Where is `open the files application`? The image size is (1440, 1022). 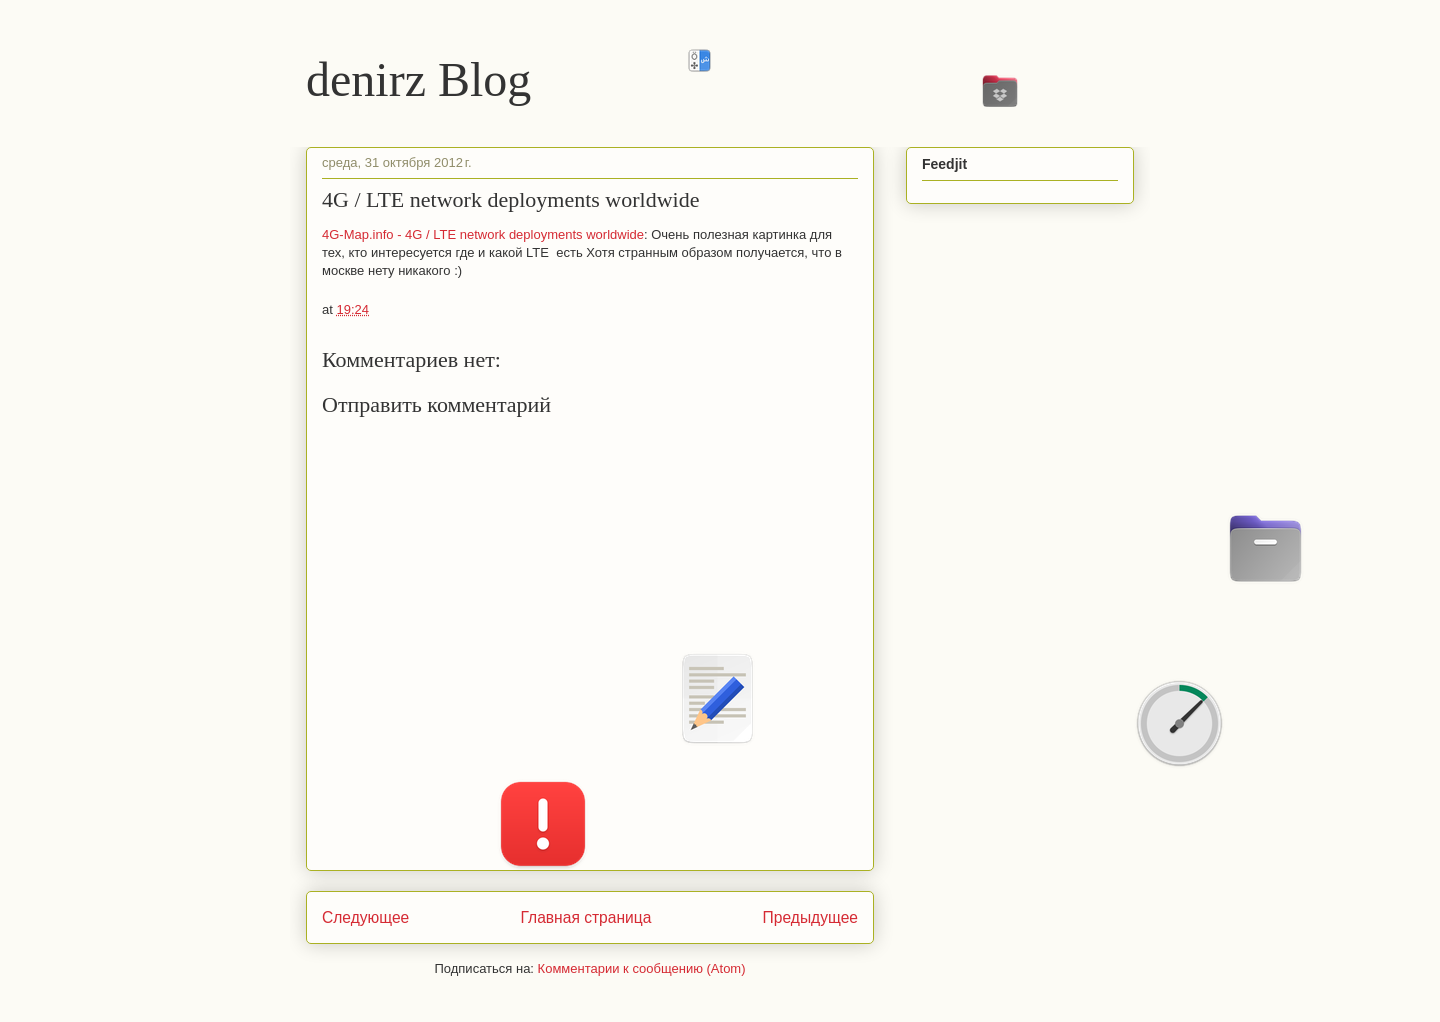 open the files application is located at coordinates (1265, 548).